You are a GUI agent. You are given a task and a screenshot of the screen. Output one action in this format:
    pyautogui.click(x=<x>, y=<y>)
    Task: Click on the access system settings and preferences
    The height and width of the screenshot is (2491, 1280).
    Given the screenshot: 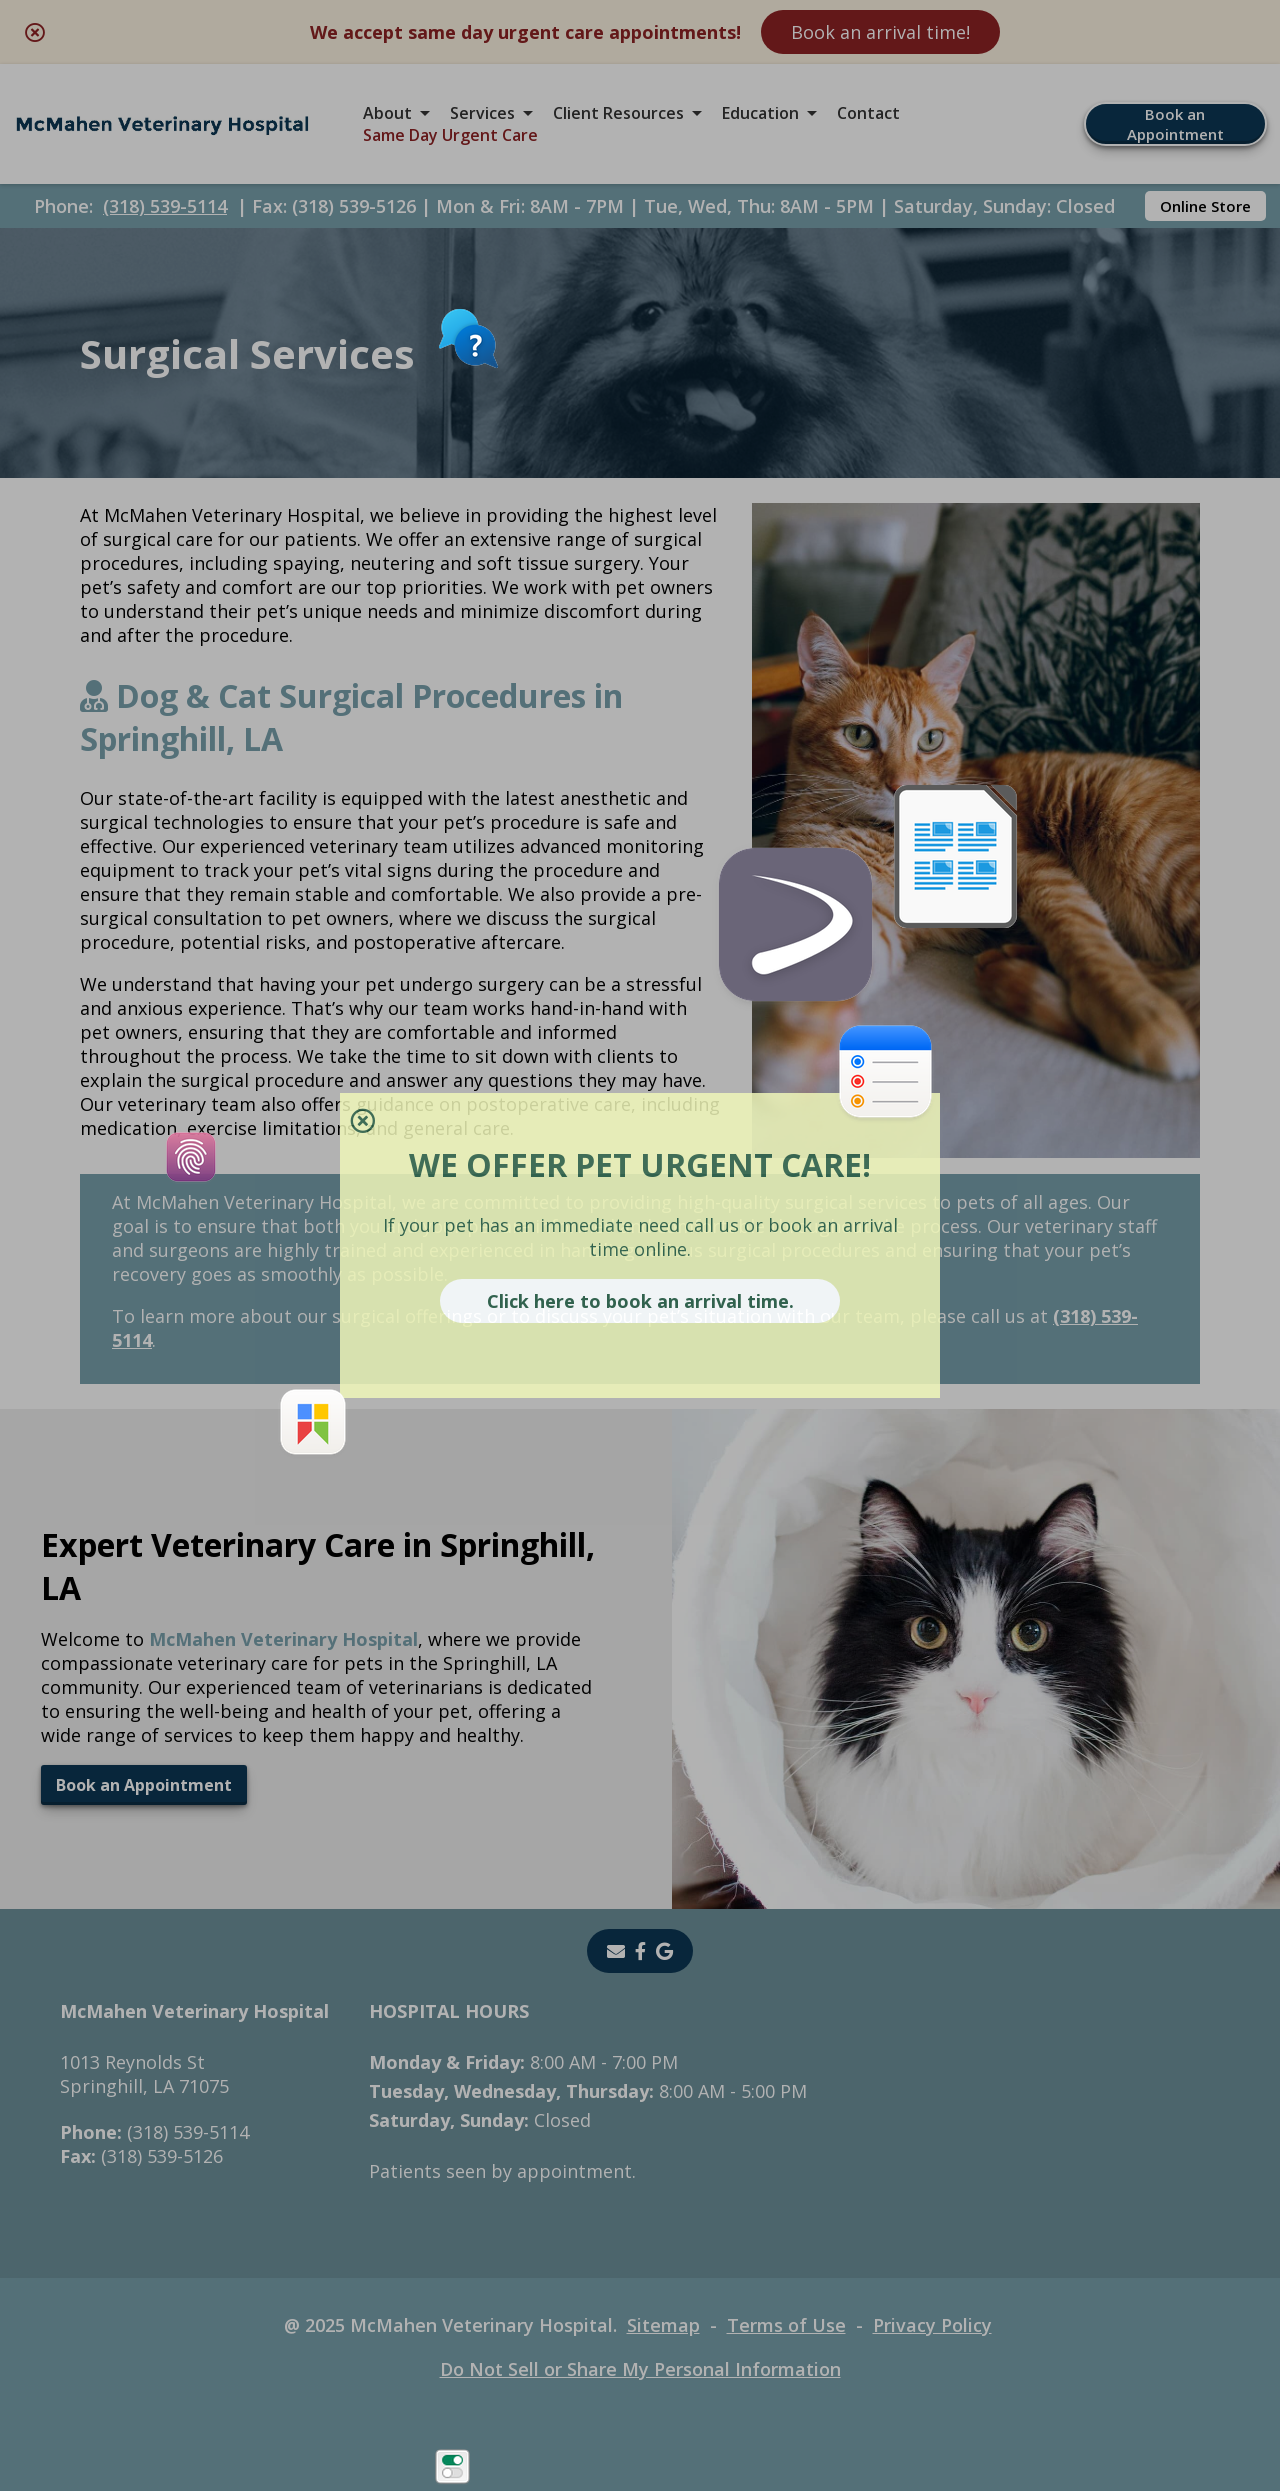 What is the action you would take?
    pyautogui.click(x=452, y=2466)
    